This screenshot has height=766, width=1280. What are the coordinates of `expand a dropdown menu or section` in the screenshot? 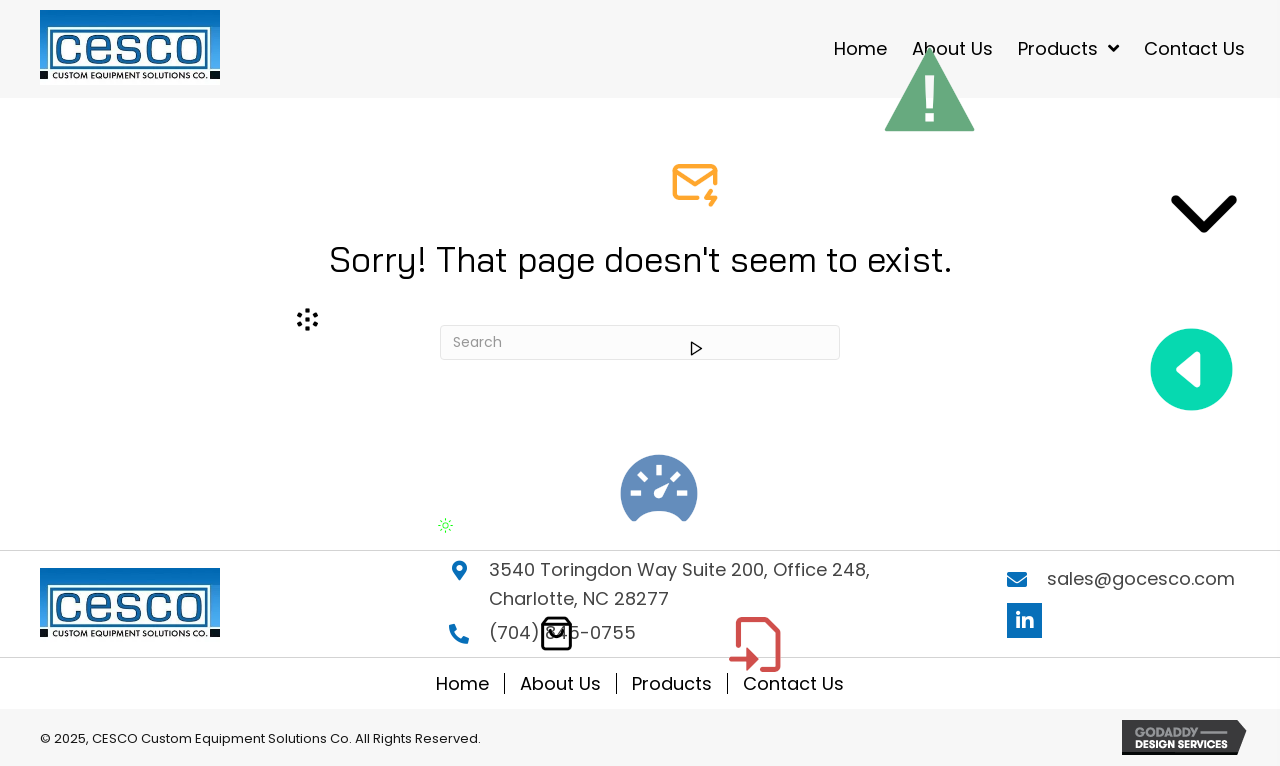 It's located at (1204, 214).